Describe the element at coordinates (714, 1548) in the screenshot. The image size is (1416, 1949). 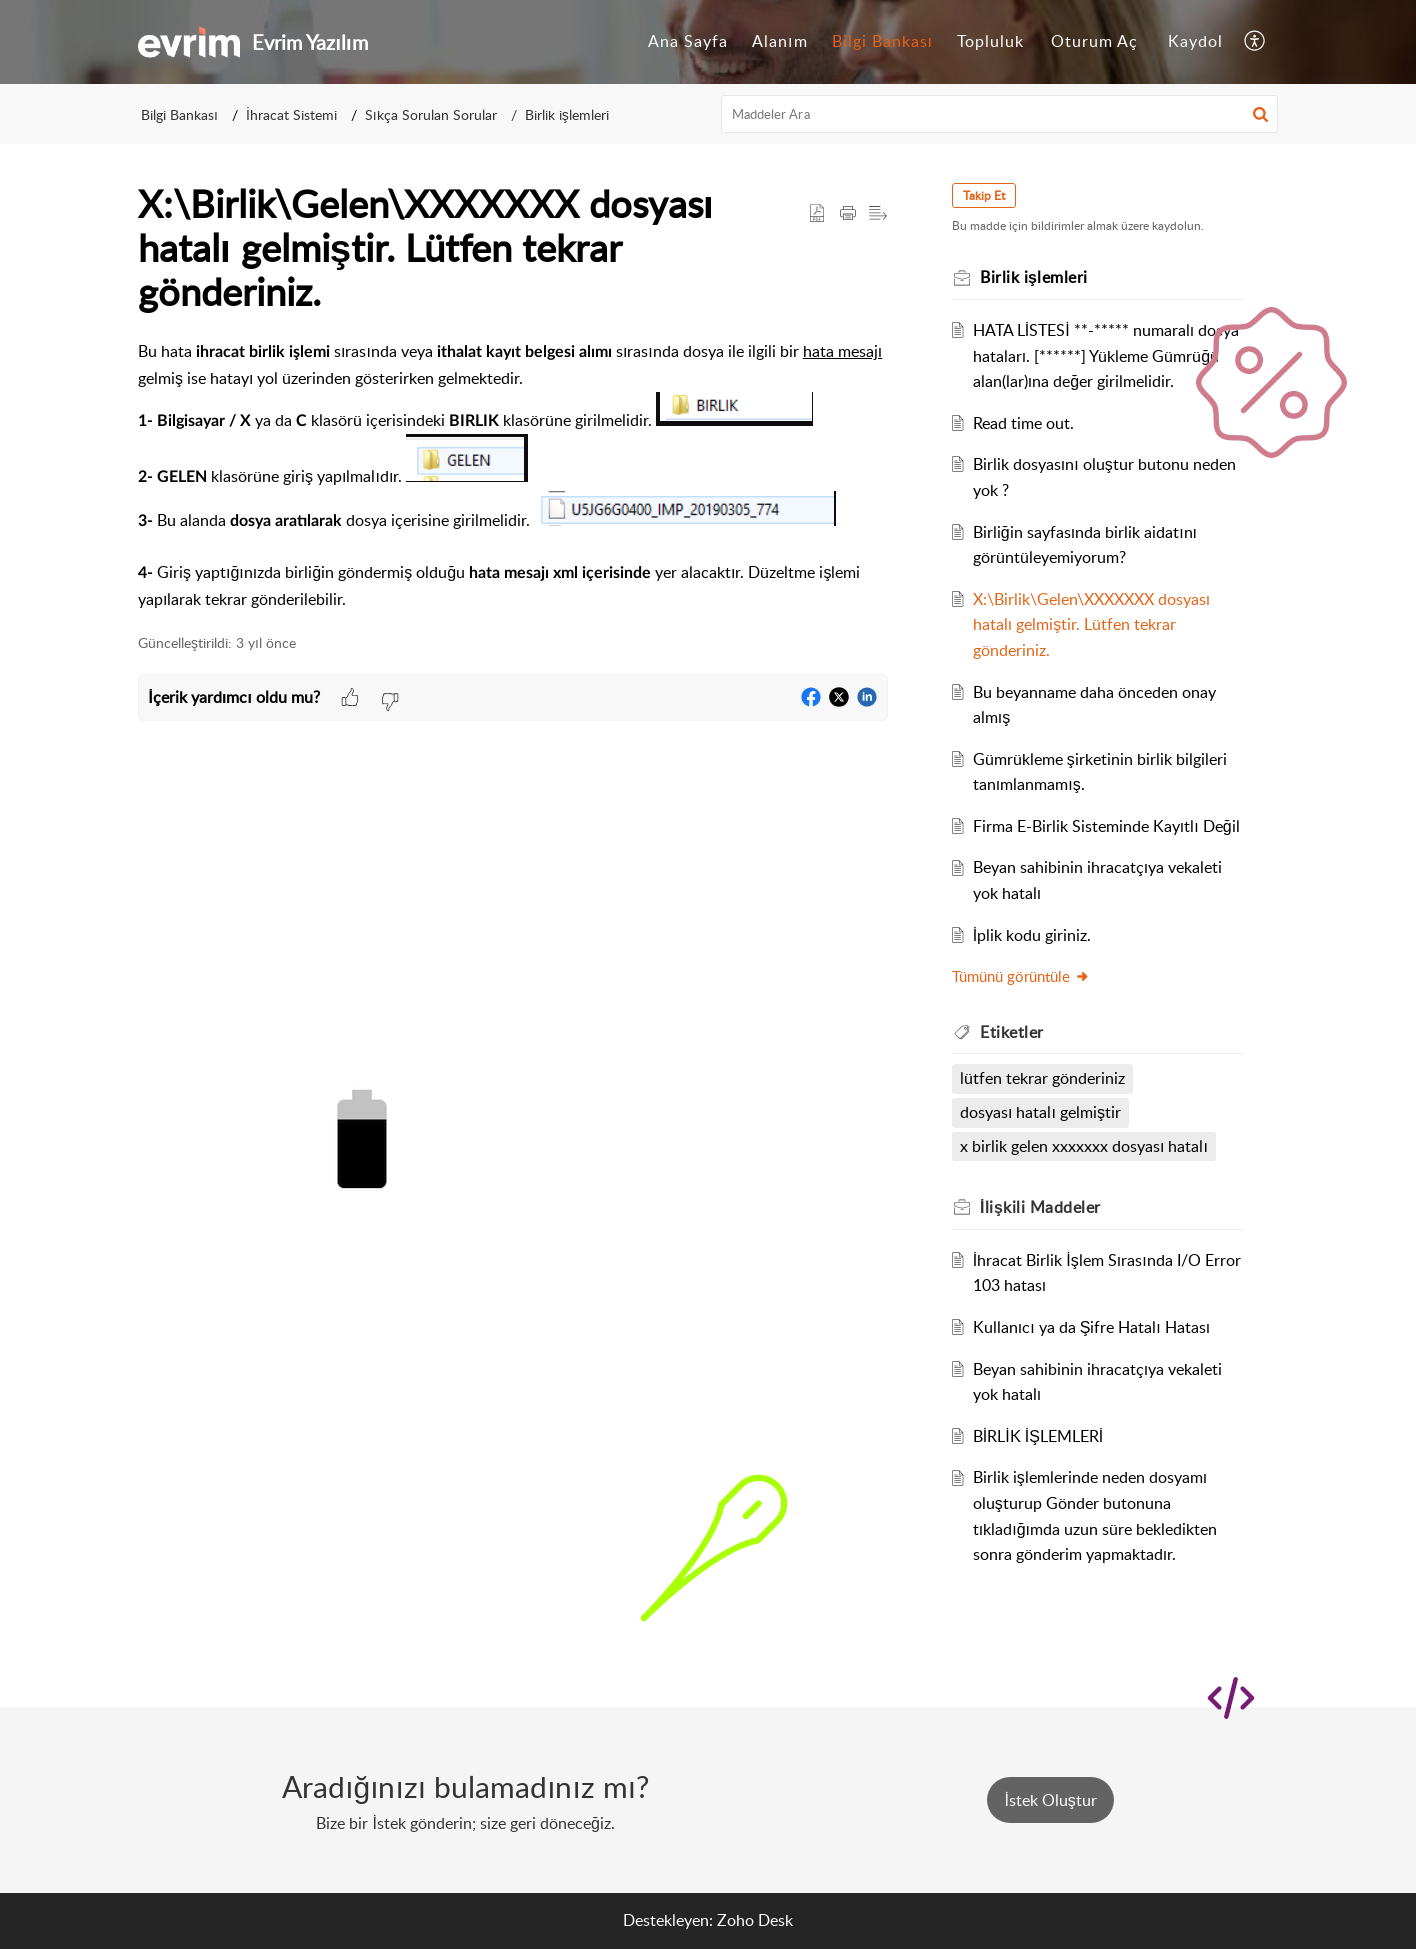
I see `access sewing or crafting tools` at that location.